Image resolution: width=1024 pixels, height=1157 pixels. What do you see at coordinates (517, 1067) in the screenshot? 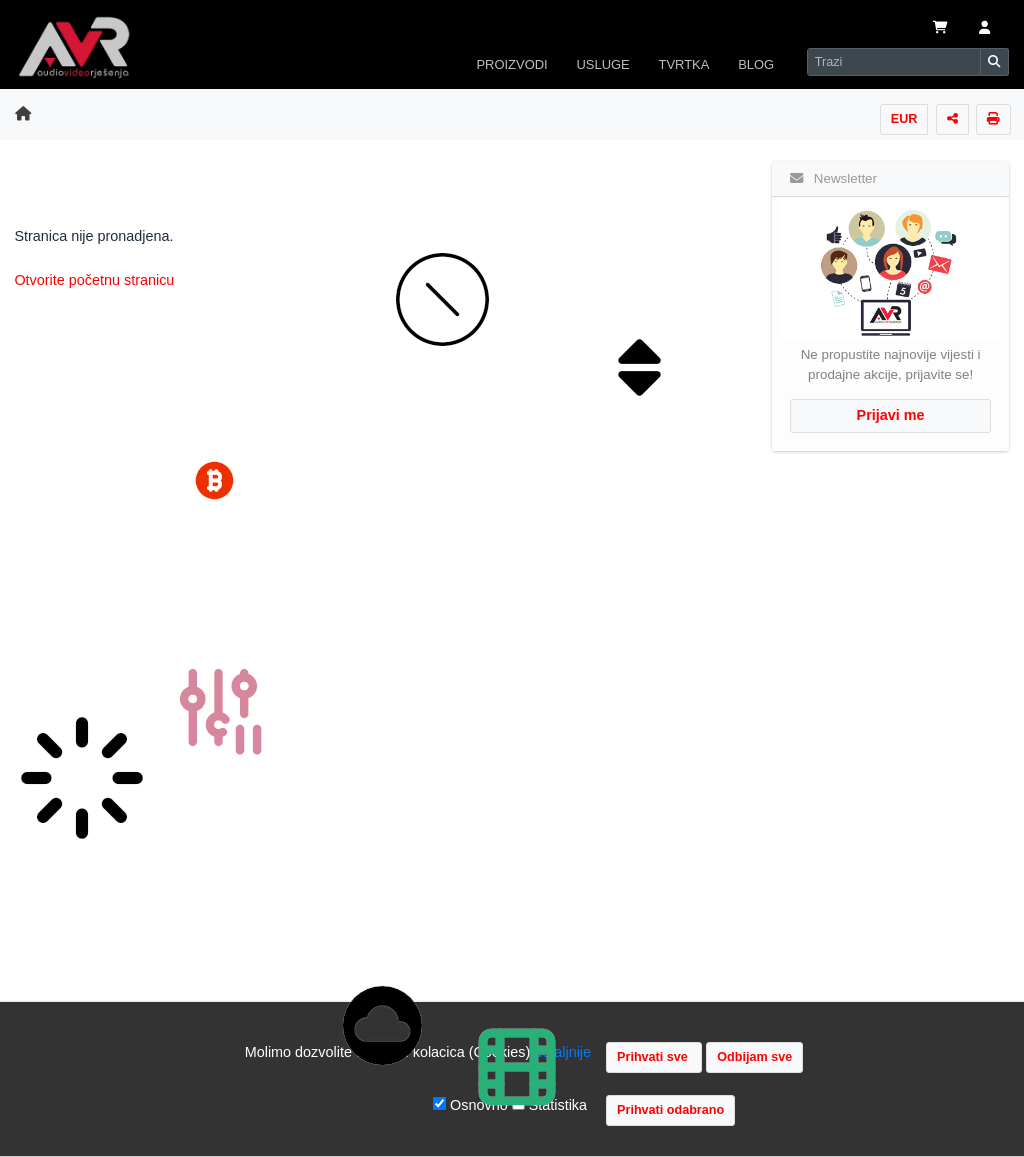
I see `access video or movie content` at bounding box center [517, 1067].